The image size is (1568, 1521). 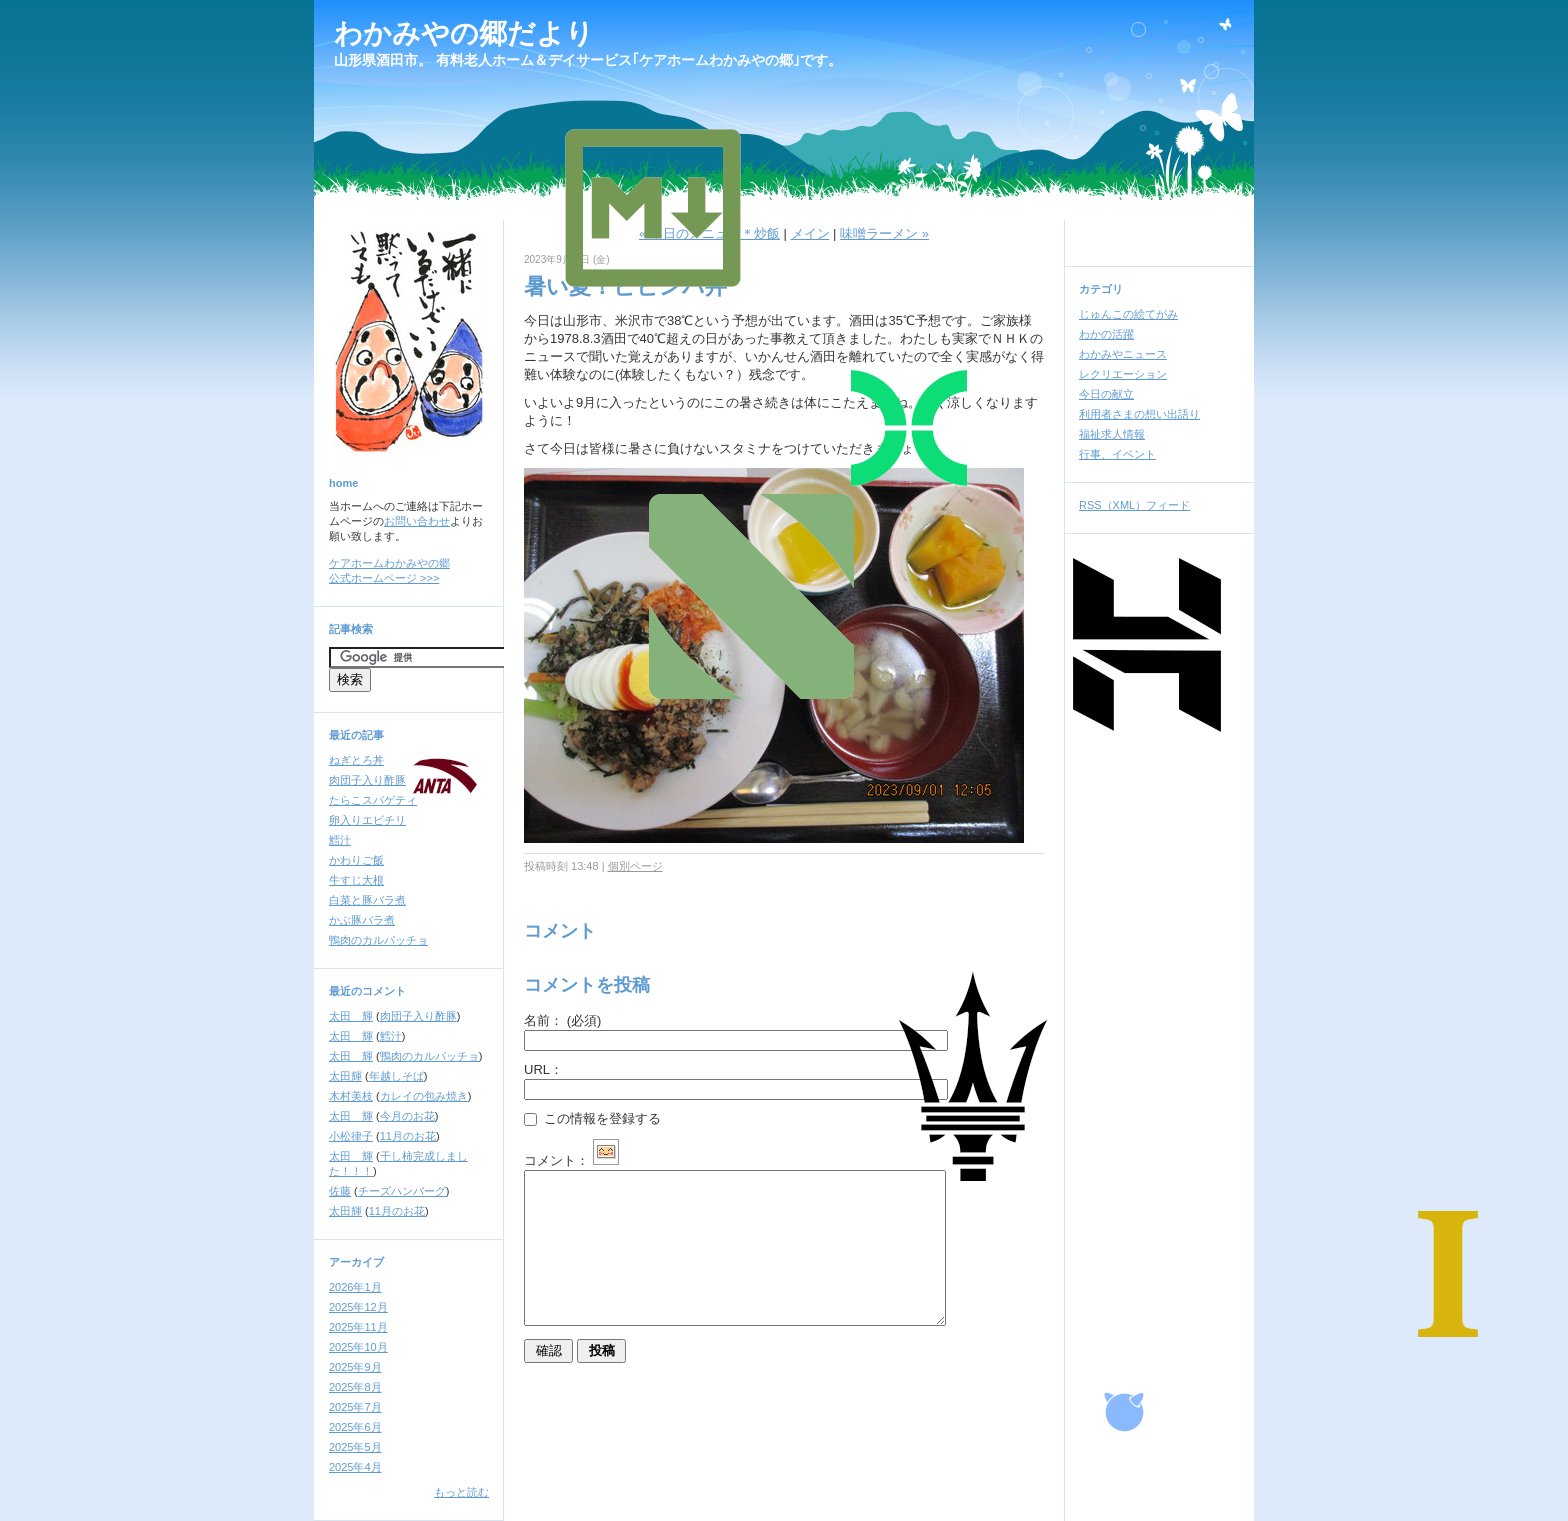 What do you see at coordinates (973, 1076) in the screenshot?
I see `maserati brand logo` at bounding box center [973, 1076].